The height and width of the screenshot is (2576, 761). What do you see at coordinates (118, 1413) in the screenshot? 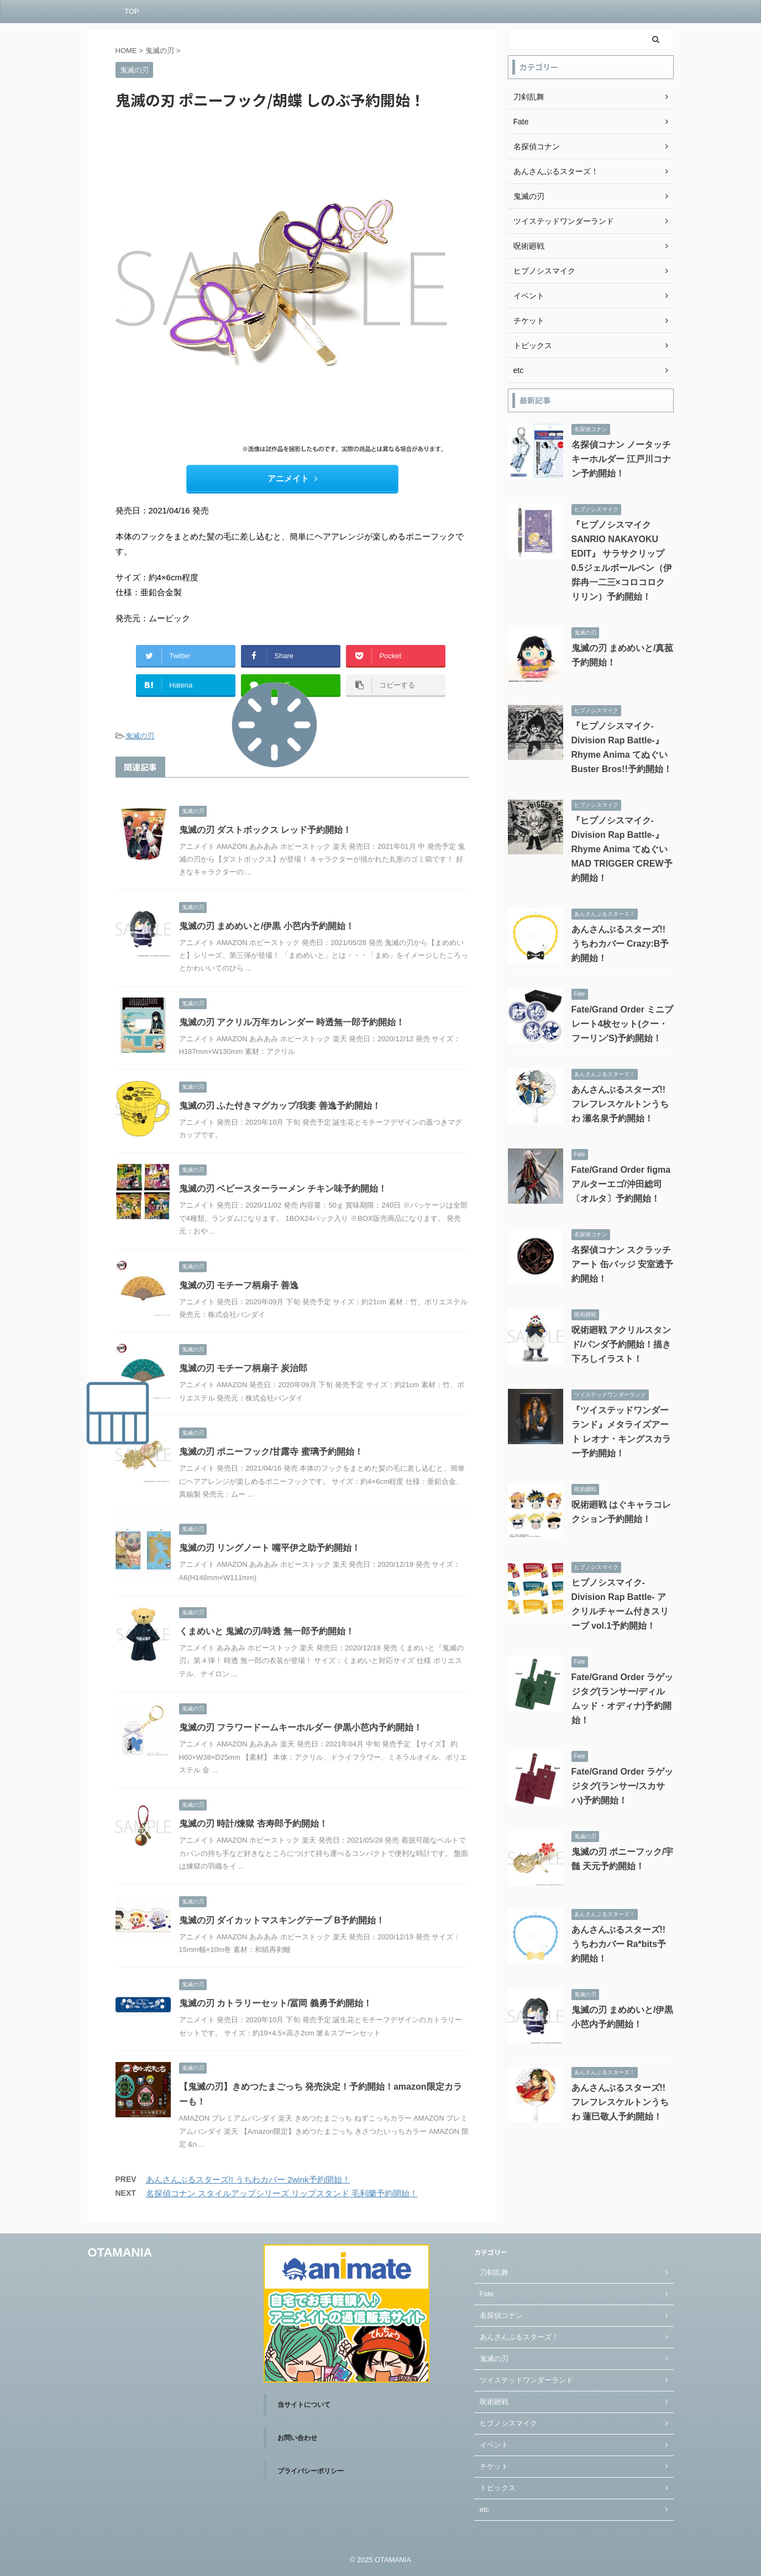
I see `toggle bottom panel visibility` at bounding box center [118, 1413].